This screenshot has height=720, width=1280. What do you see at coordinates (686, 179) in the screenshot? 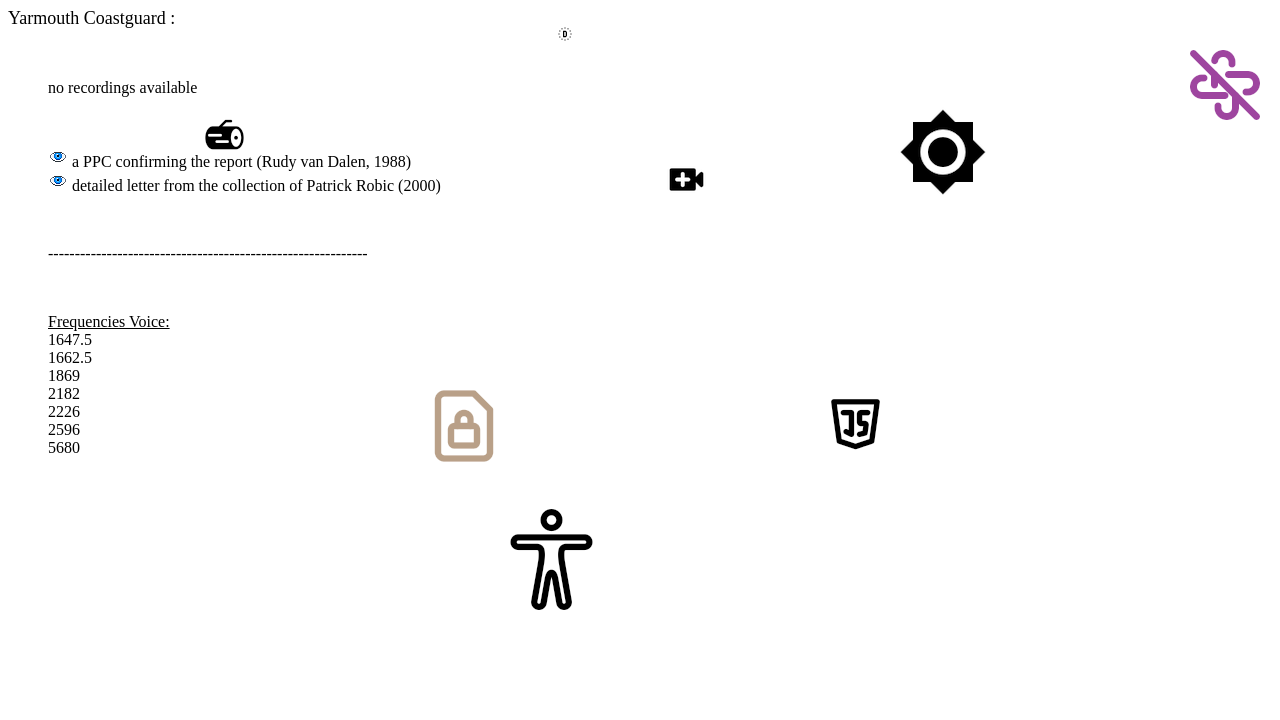
I see `start a new video call` at bounding box center [686, 179].